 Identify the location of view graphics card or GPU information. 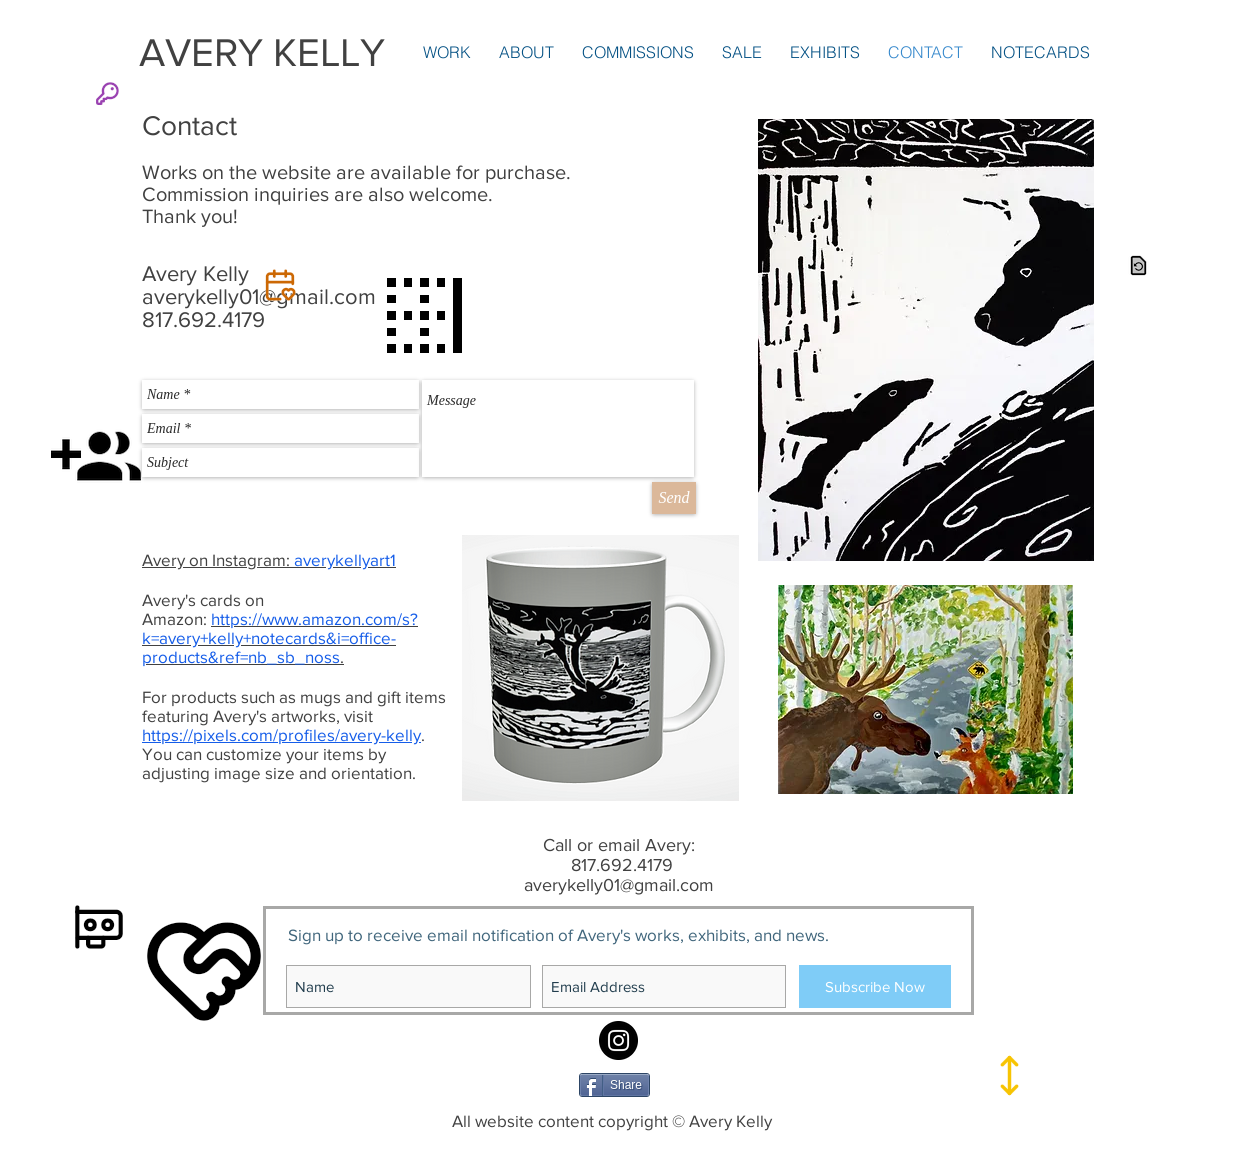
(99, 927).